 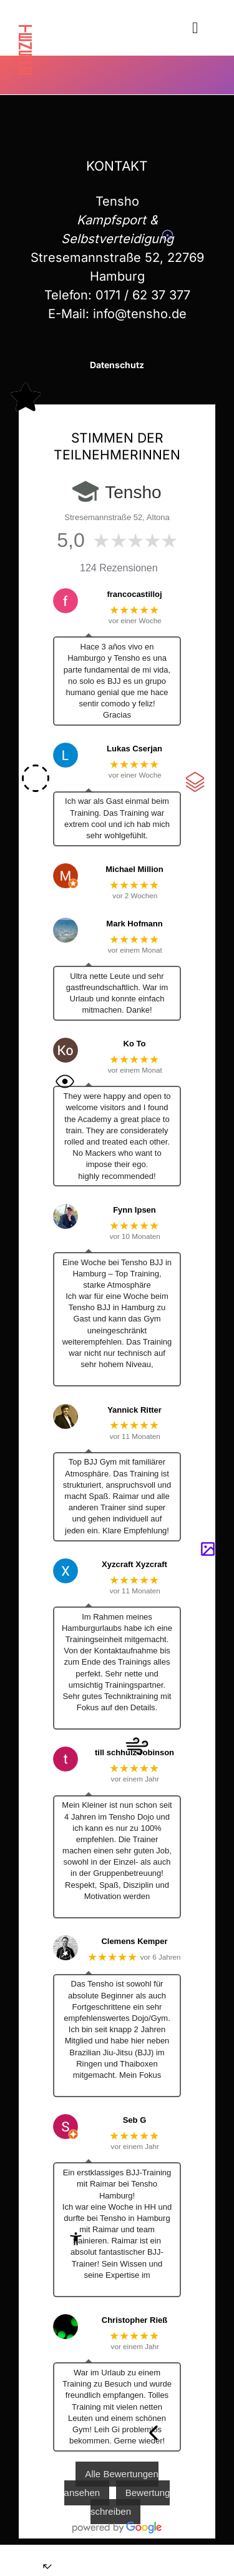 I want to click on view current wind conditions, so click(x=137, y=1746).